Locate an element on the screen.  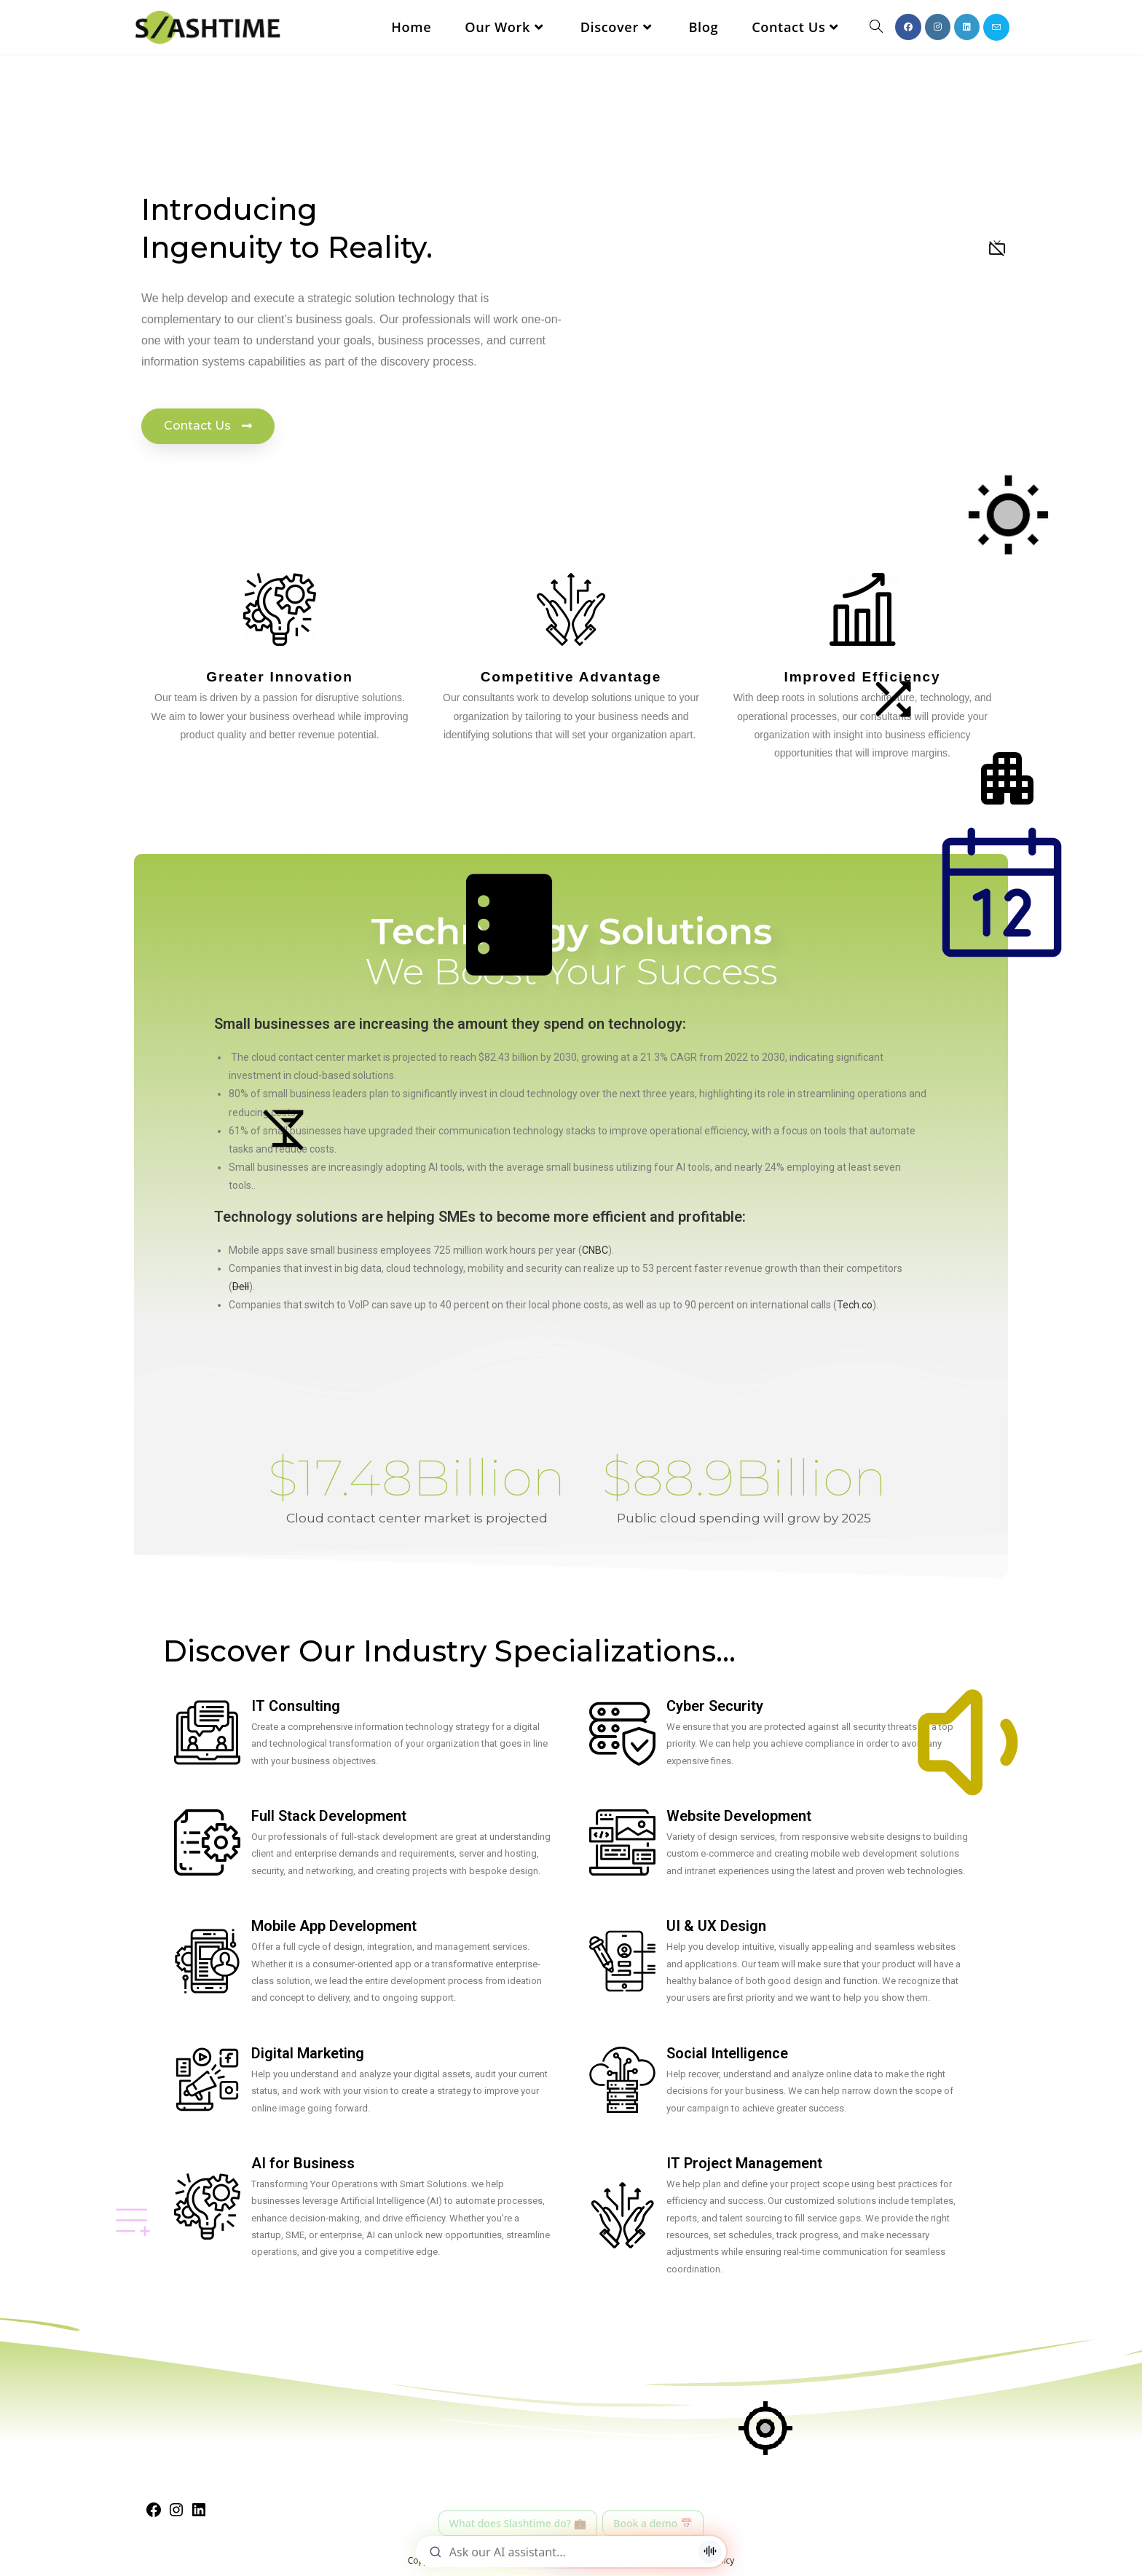
toggle light mode or bright theme is located at coordinates (1008, 516).